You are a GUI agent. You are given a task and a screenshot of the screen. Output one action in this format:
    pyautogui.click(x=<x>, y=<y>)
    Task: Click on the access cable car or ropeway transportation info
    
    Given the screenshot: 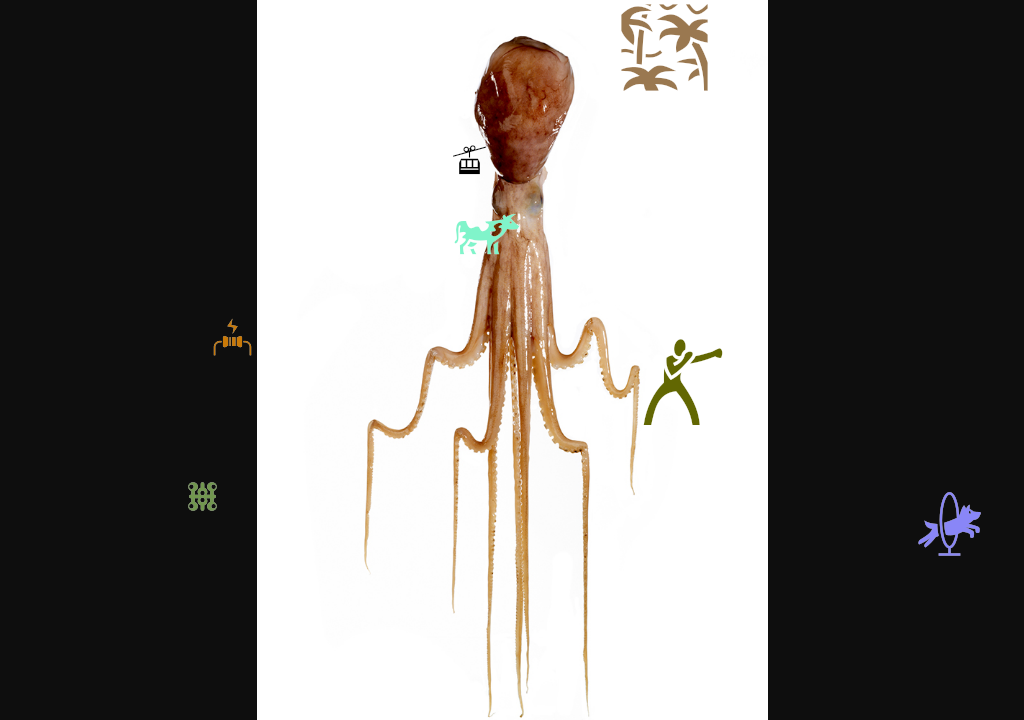 What is the action you would take?
    pyautogui.click(x=469, y=161)
    